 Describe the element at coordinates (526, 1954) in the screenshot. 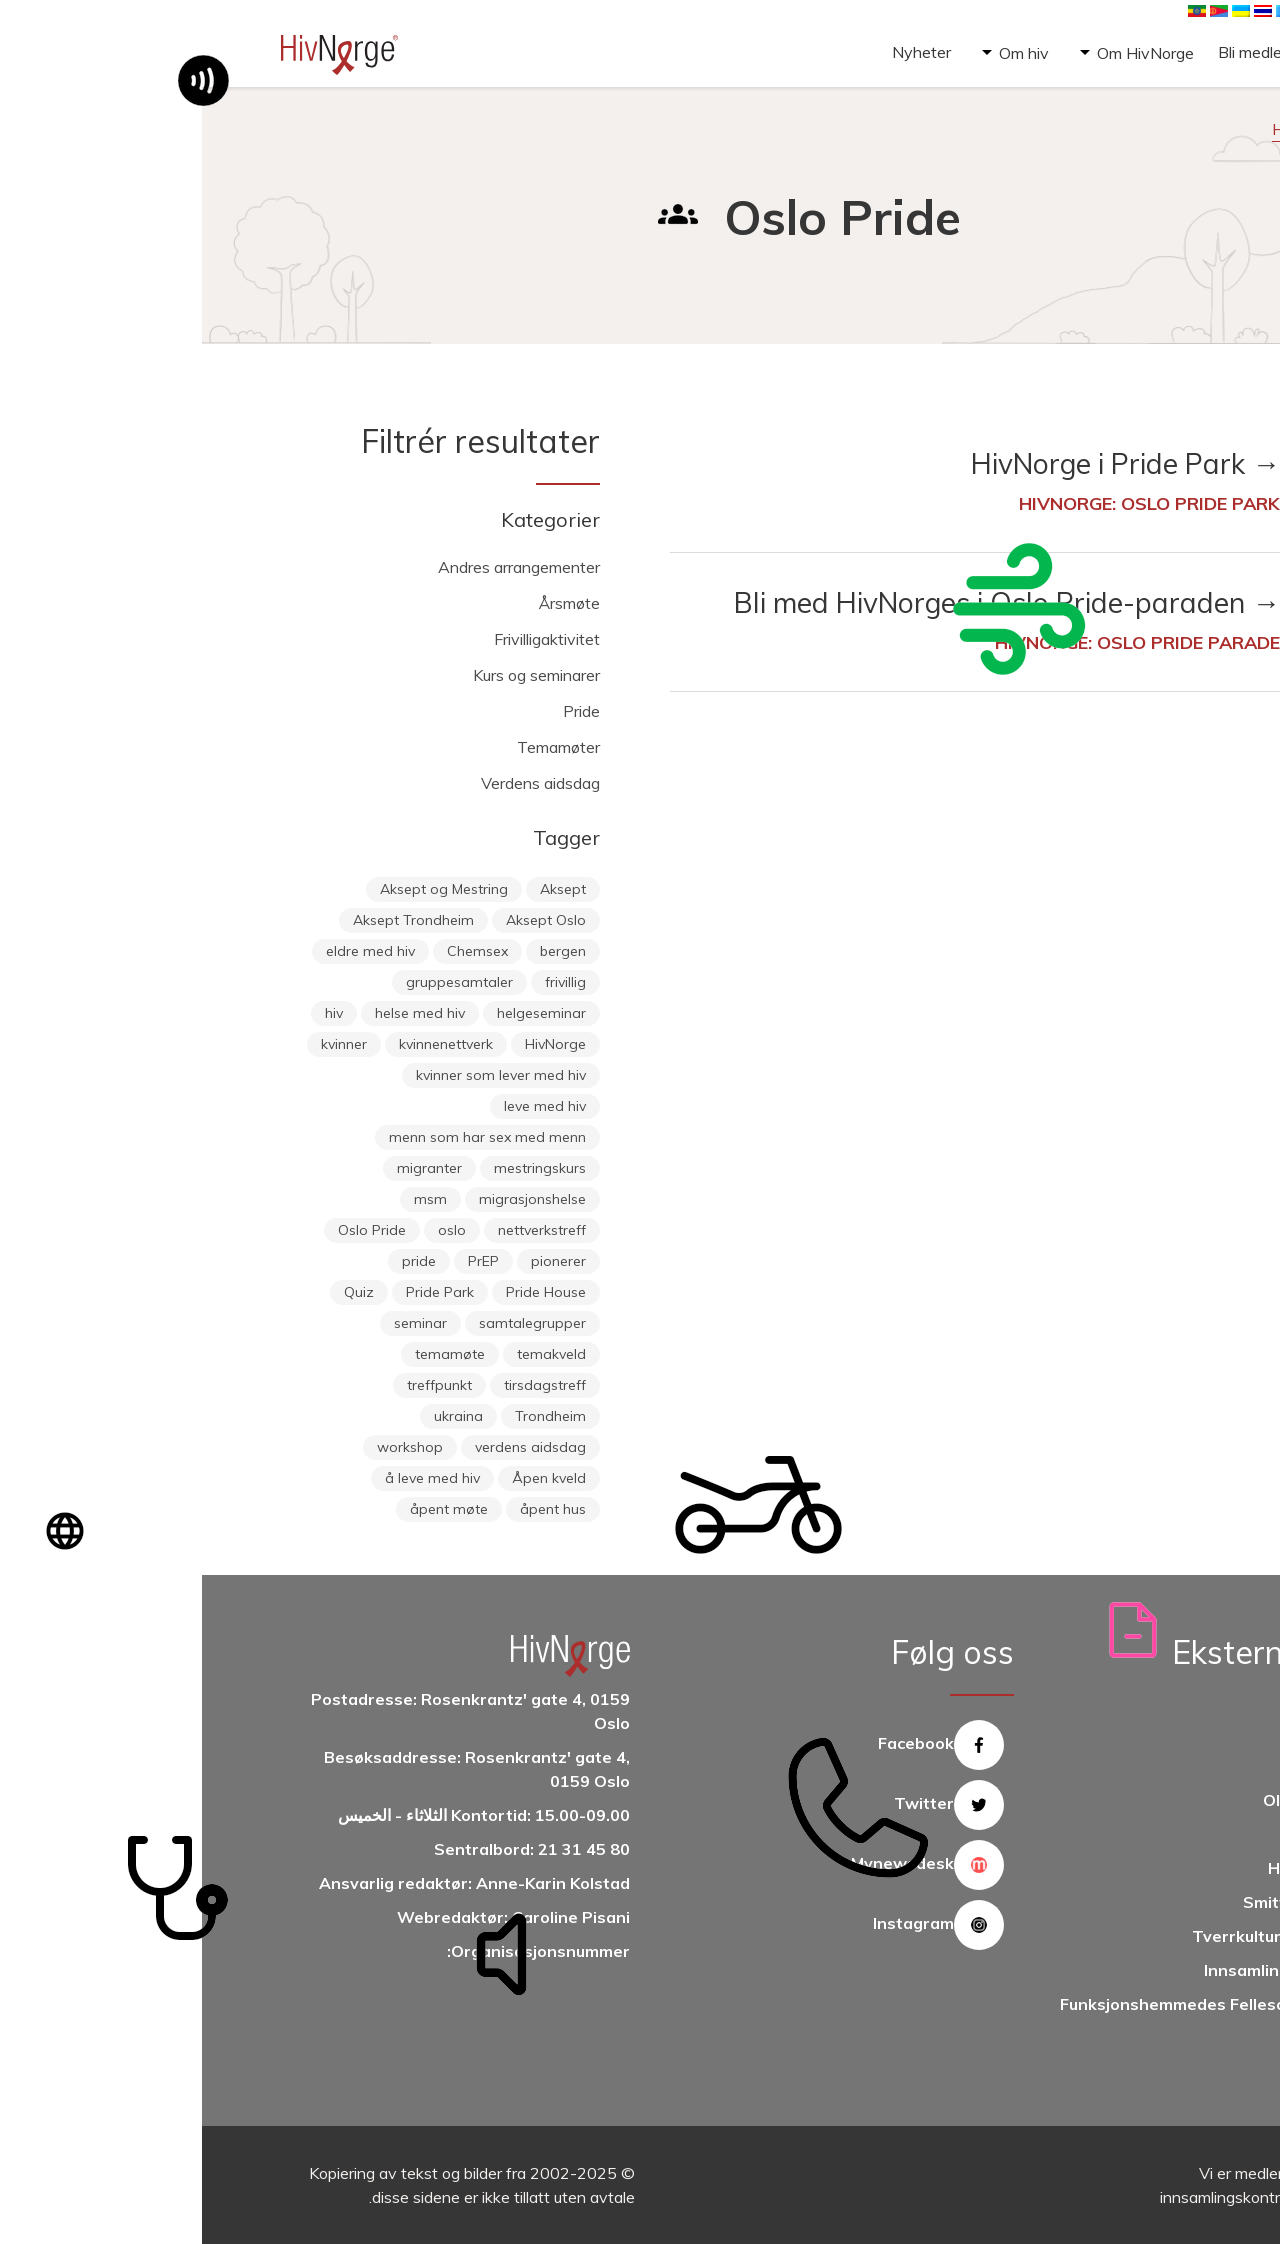

I see `adjust audio volume settings` at that location.